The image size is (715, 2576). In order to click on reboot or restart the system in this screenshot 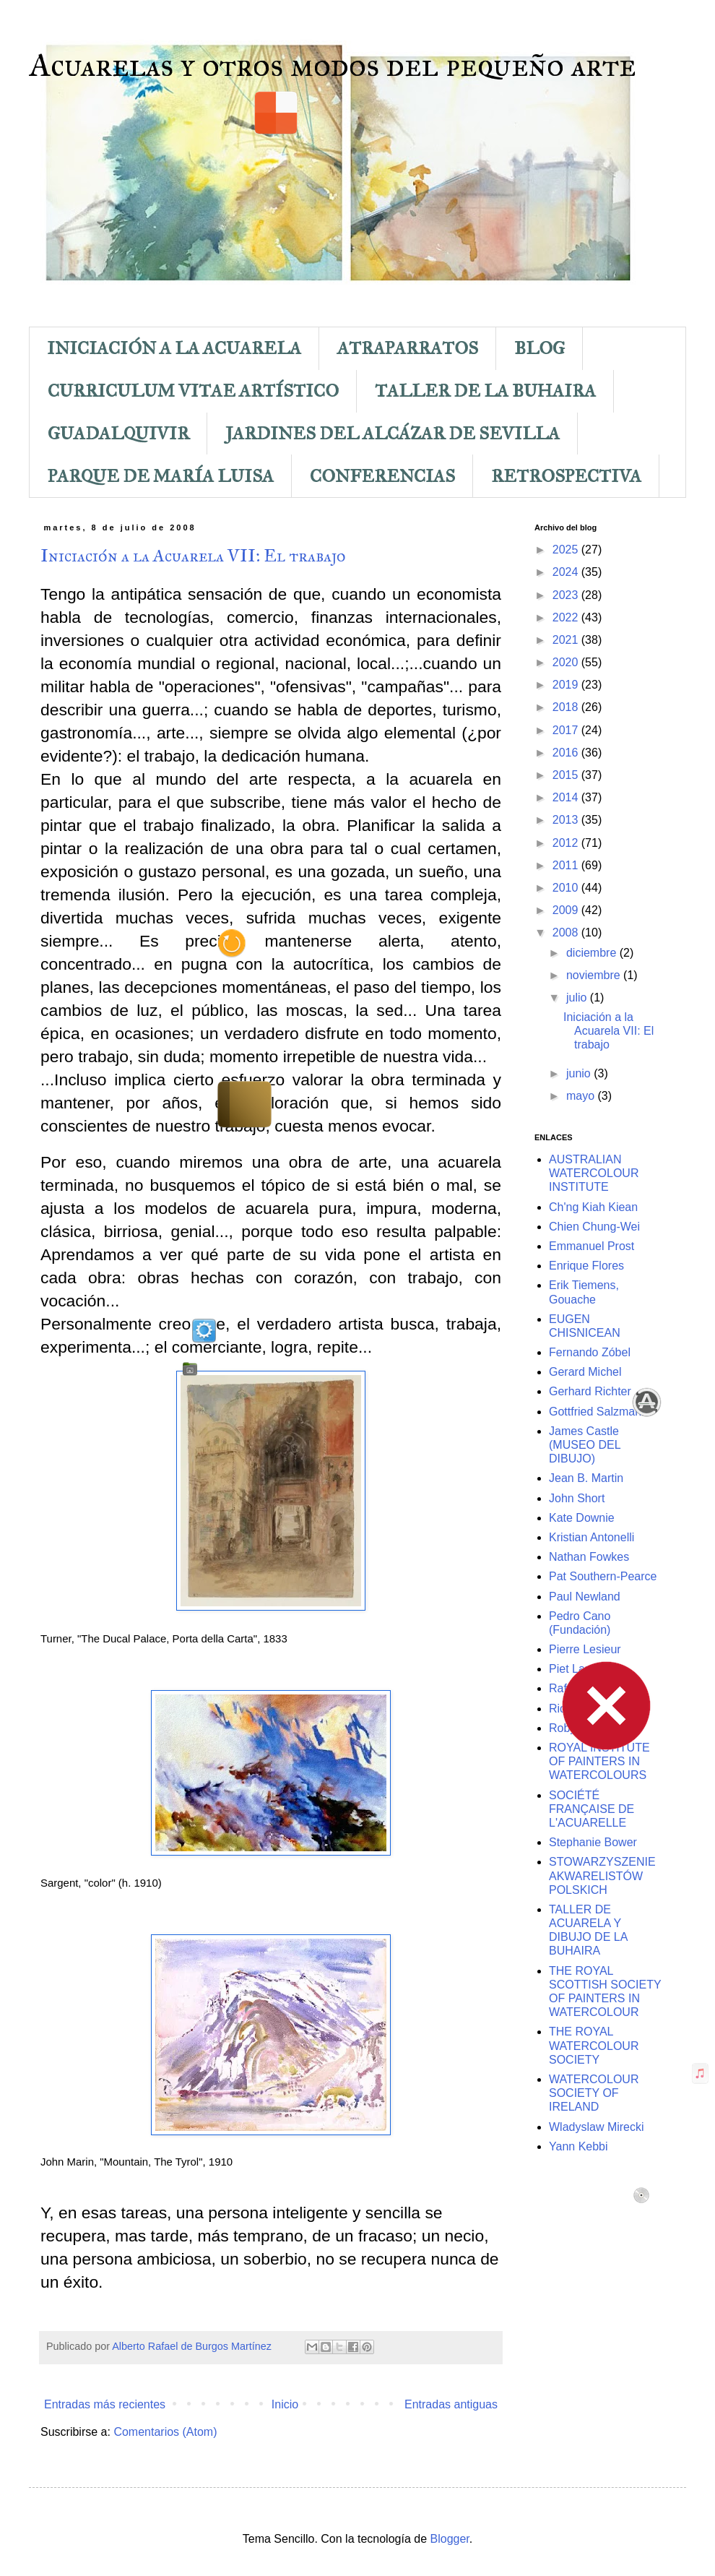, I will do `click(232, 943)`.